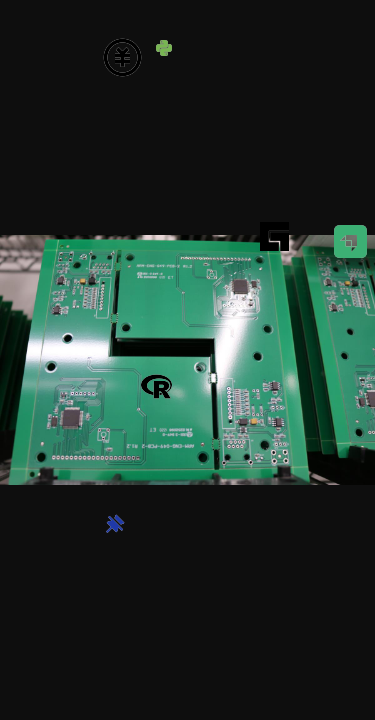 The image size is (375, 720). Describe the element at coordinates (350, 241) in the screenshot. I see `open strapi CMS dashboard` at that location.